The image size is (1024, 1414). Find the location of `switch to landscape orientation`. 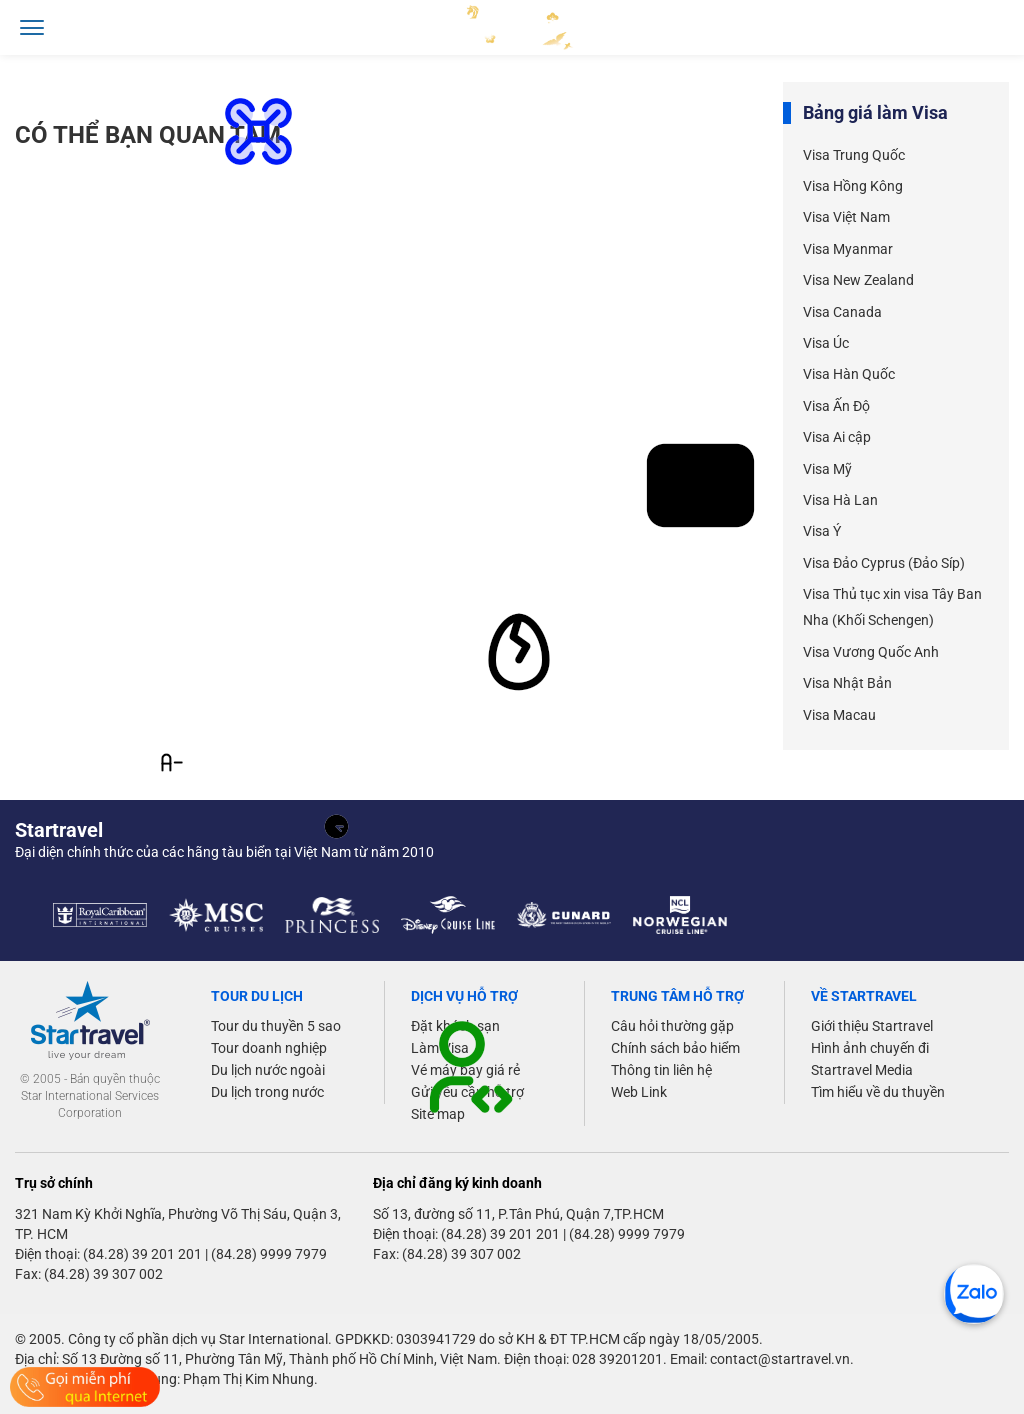

switch to landscape orientation is located at coordinates (700, 485).